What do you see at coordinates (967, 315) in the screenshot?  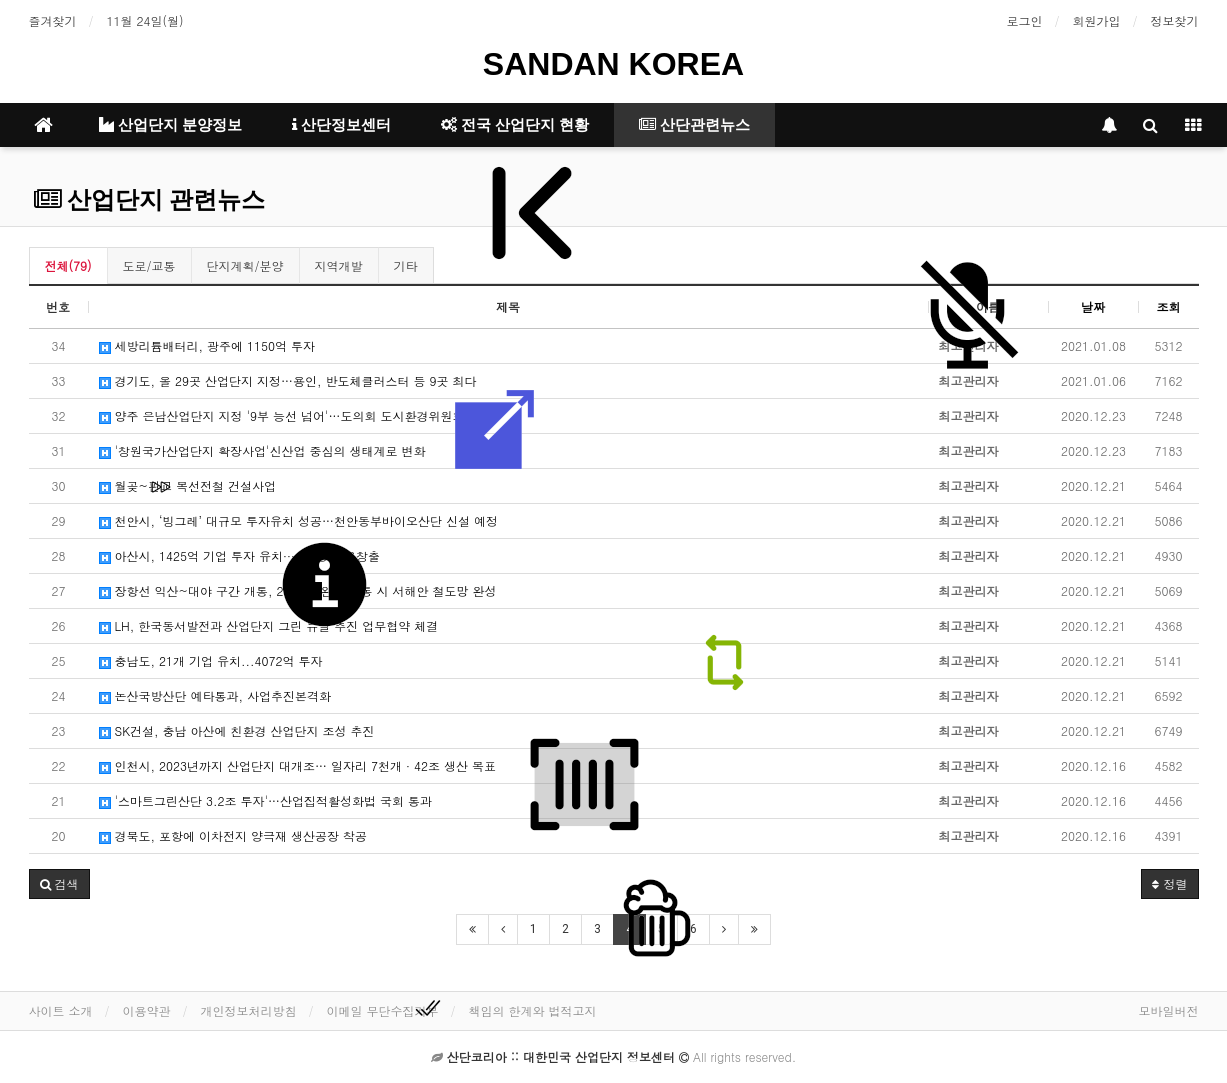 I see `mute your microphone` at bounding box center [967, 315].